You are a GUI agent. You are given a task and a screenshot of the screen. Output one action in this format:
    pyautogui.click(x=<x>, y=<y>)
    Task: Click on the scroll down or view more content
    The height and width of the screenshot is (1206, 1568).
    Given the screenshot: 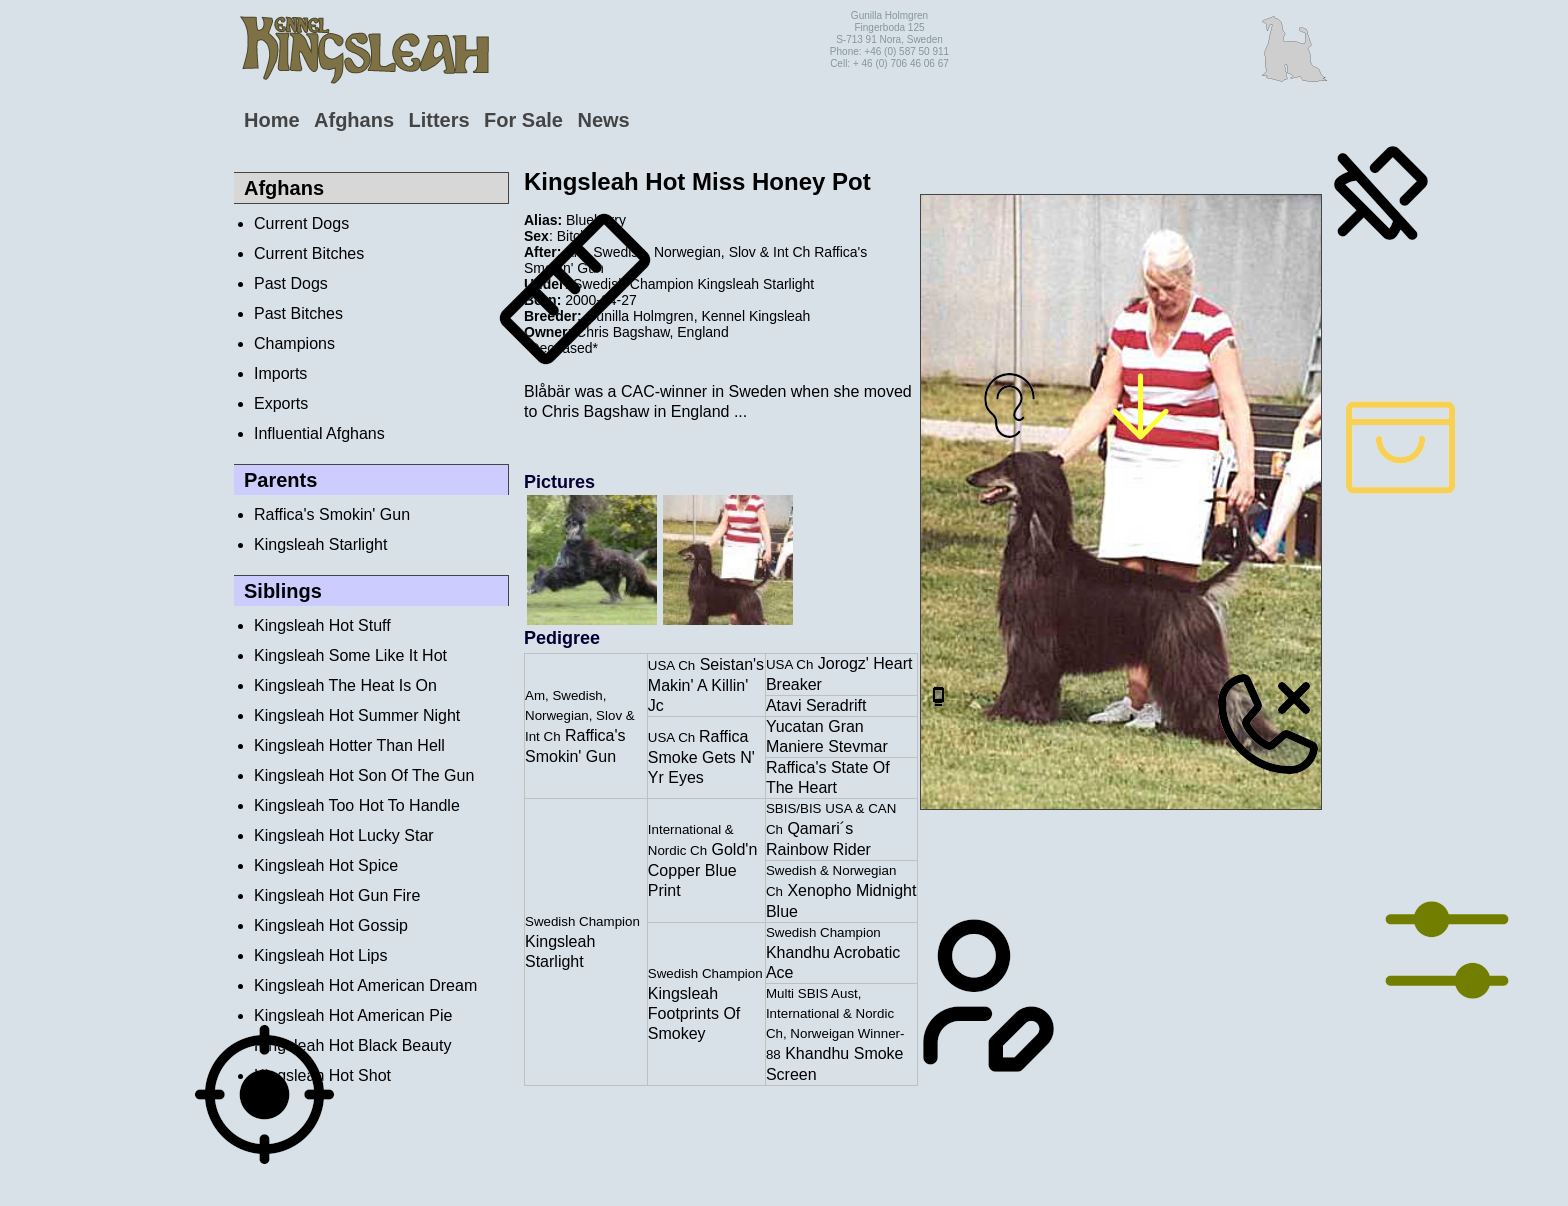 What is the action you would take?
    pyautogui.click(x=1140, y=406)
    